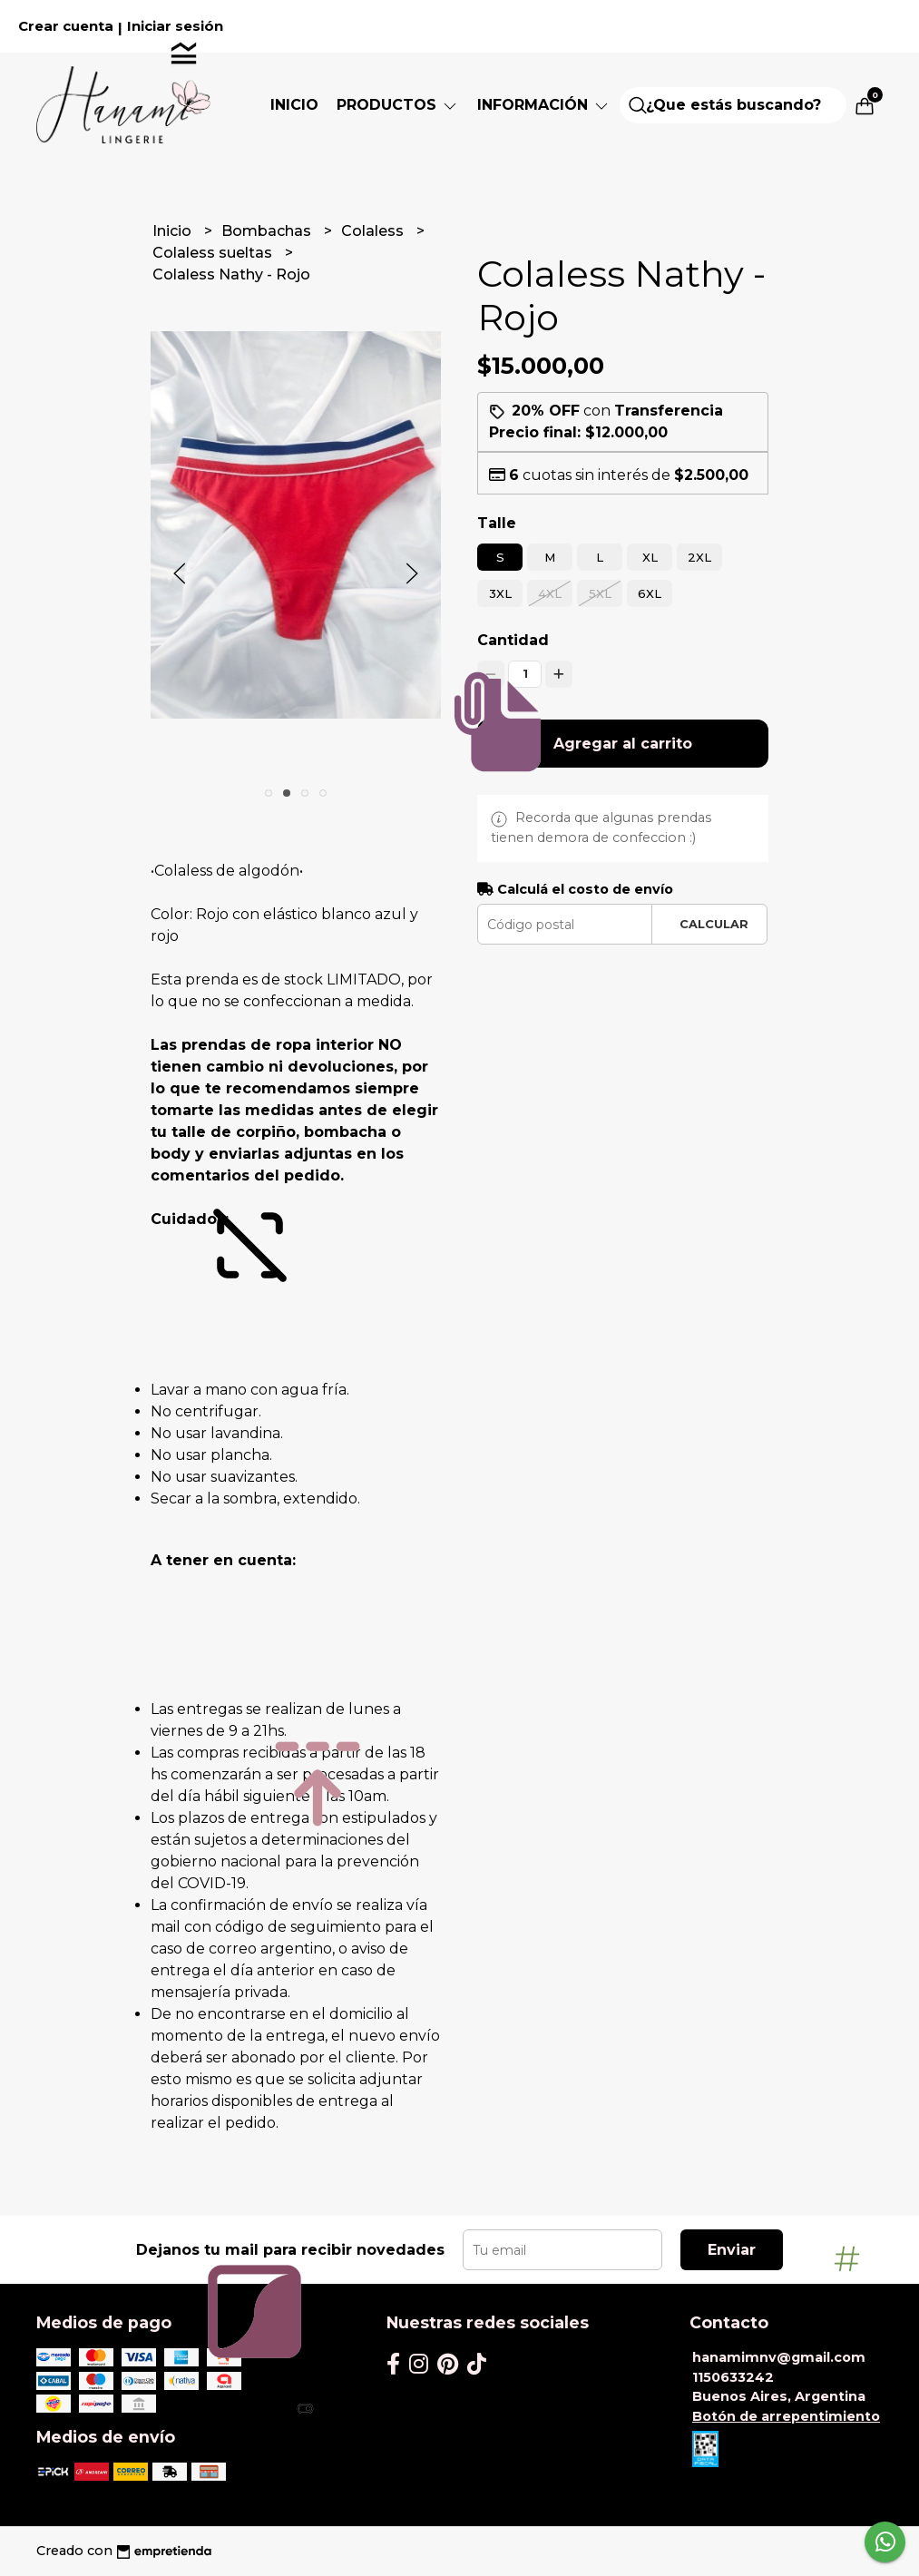 Image resolution: width=919 pixels, height=2576 pixels. What do you see at coordinates (183, 53) in the screenshot?
I see `toggle map legend visibility` at bounding box center [183, 53].